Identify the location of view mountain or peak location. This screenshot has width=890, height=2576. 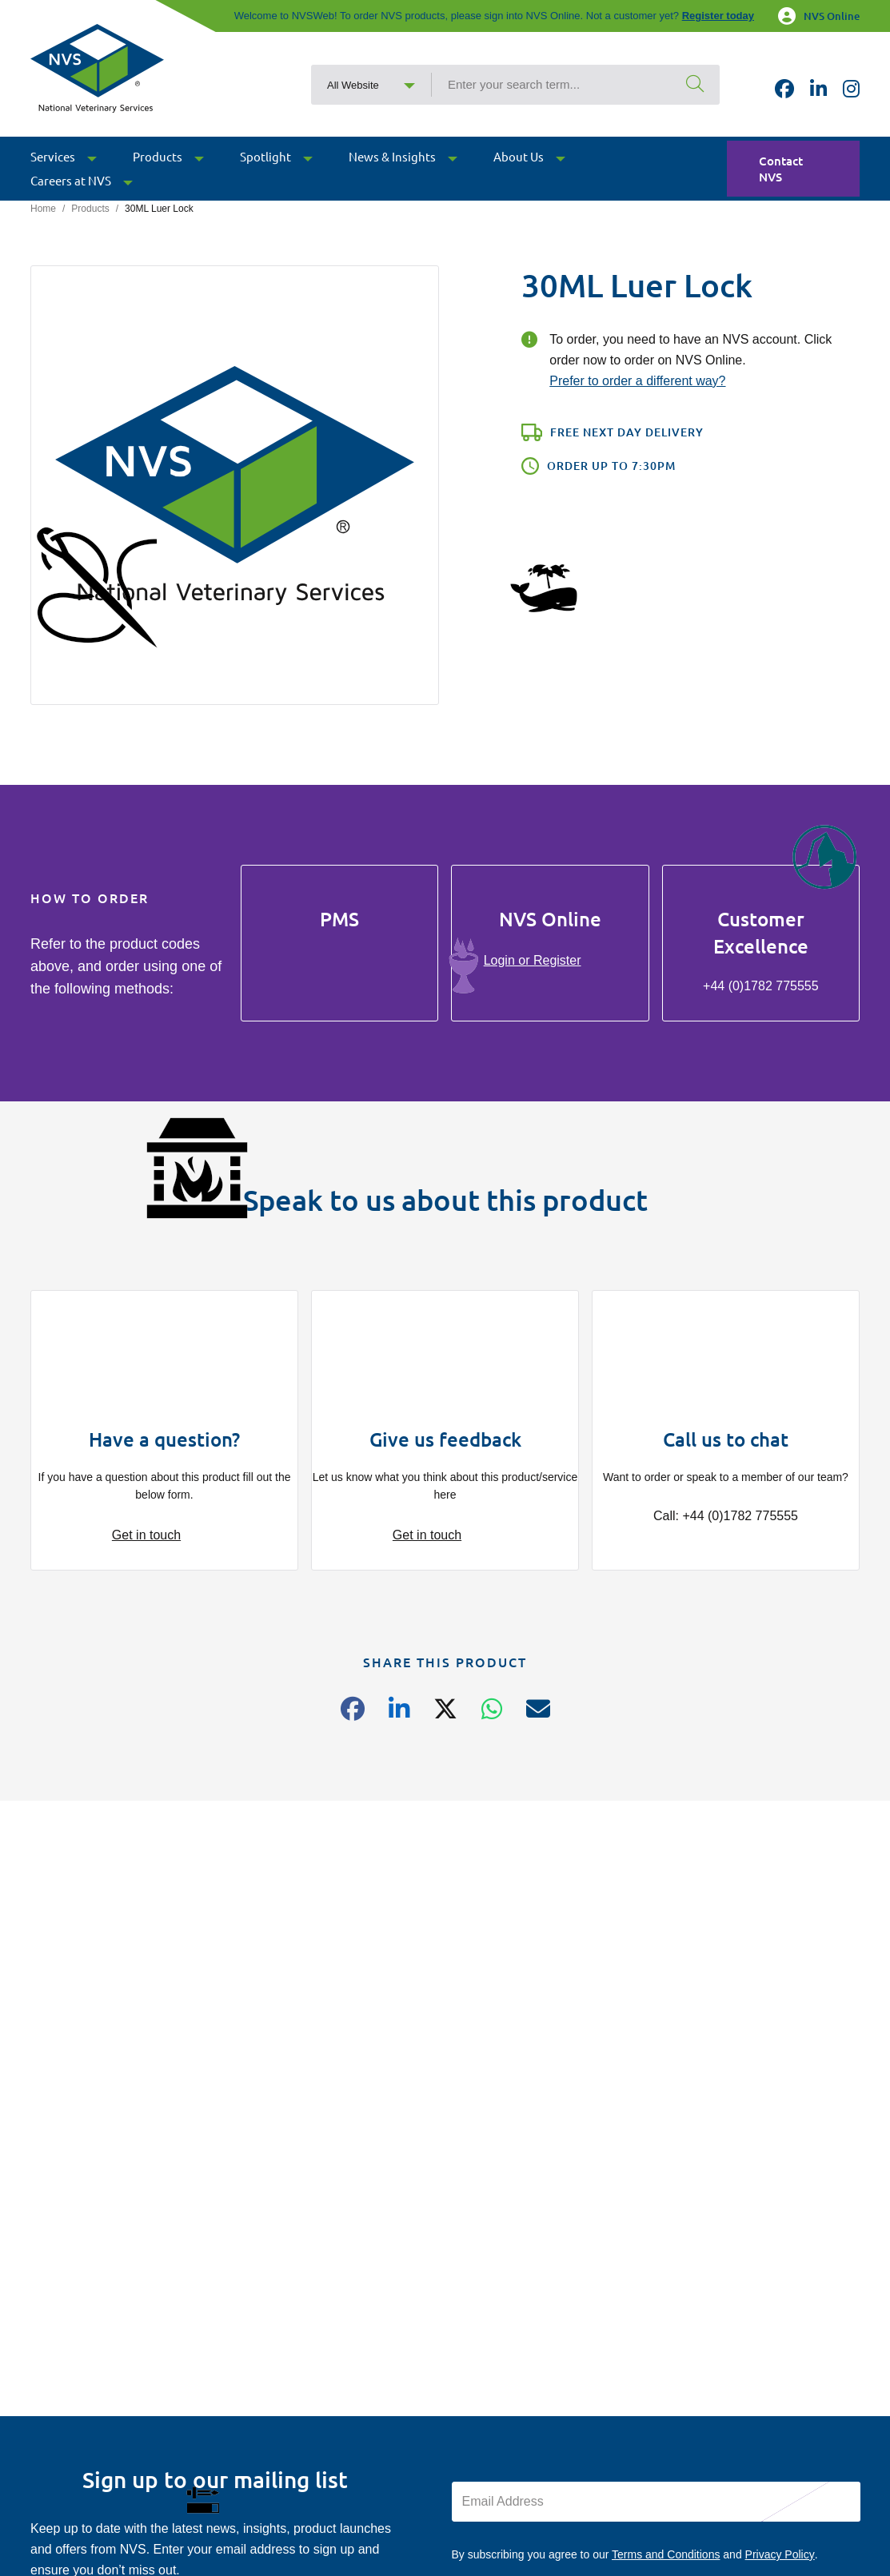
(824, 857).